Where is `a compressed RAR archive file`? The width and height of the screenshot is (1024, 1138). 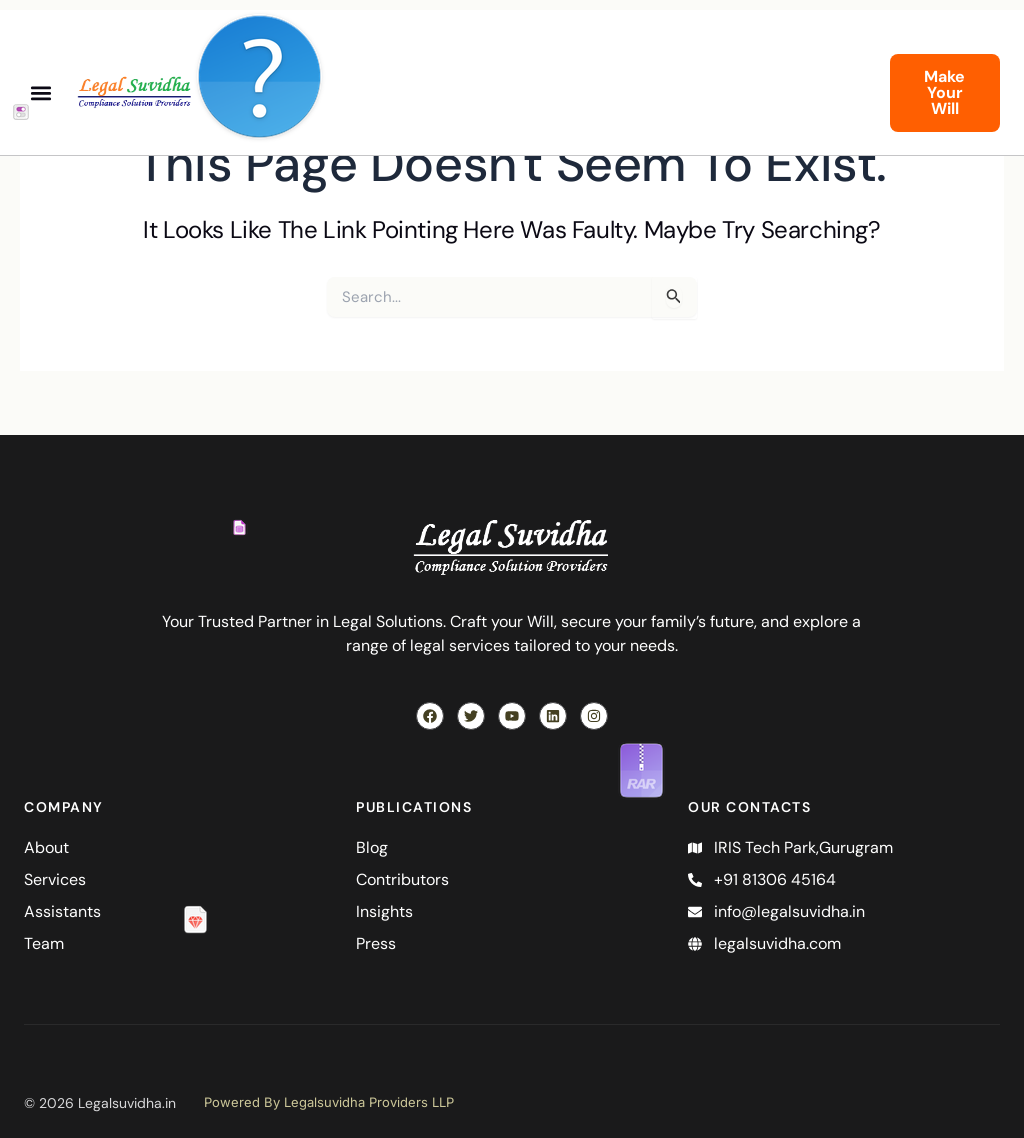
a compressed RAR archive file is located at coordinates (641, 770).